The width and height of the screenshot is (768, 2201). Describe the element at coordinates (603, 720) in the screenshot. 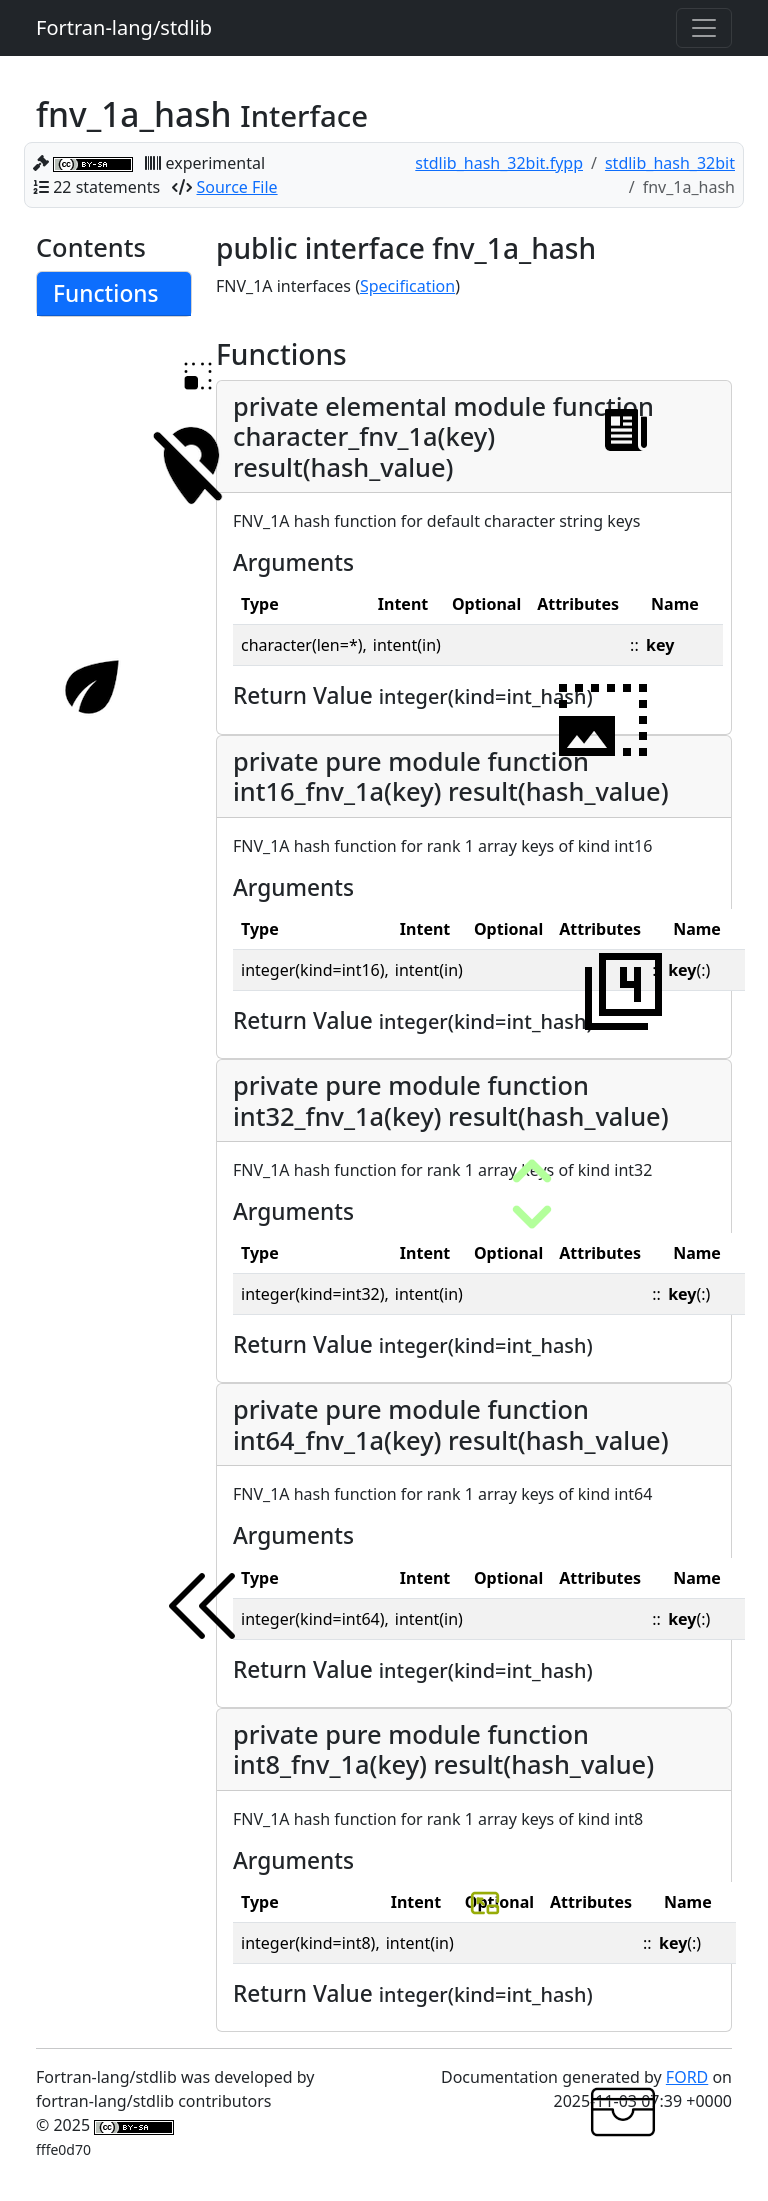

I see `resize image to large format` at that location.